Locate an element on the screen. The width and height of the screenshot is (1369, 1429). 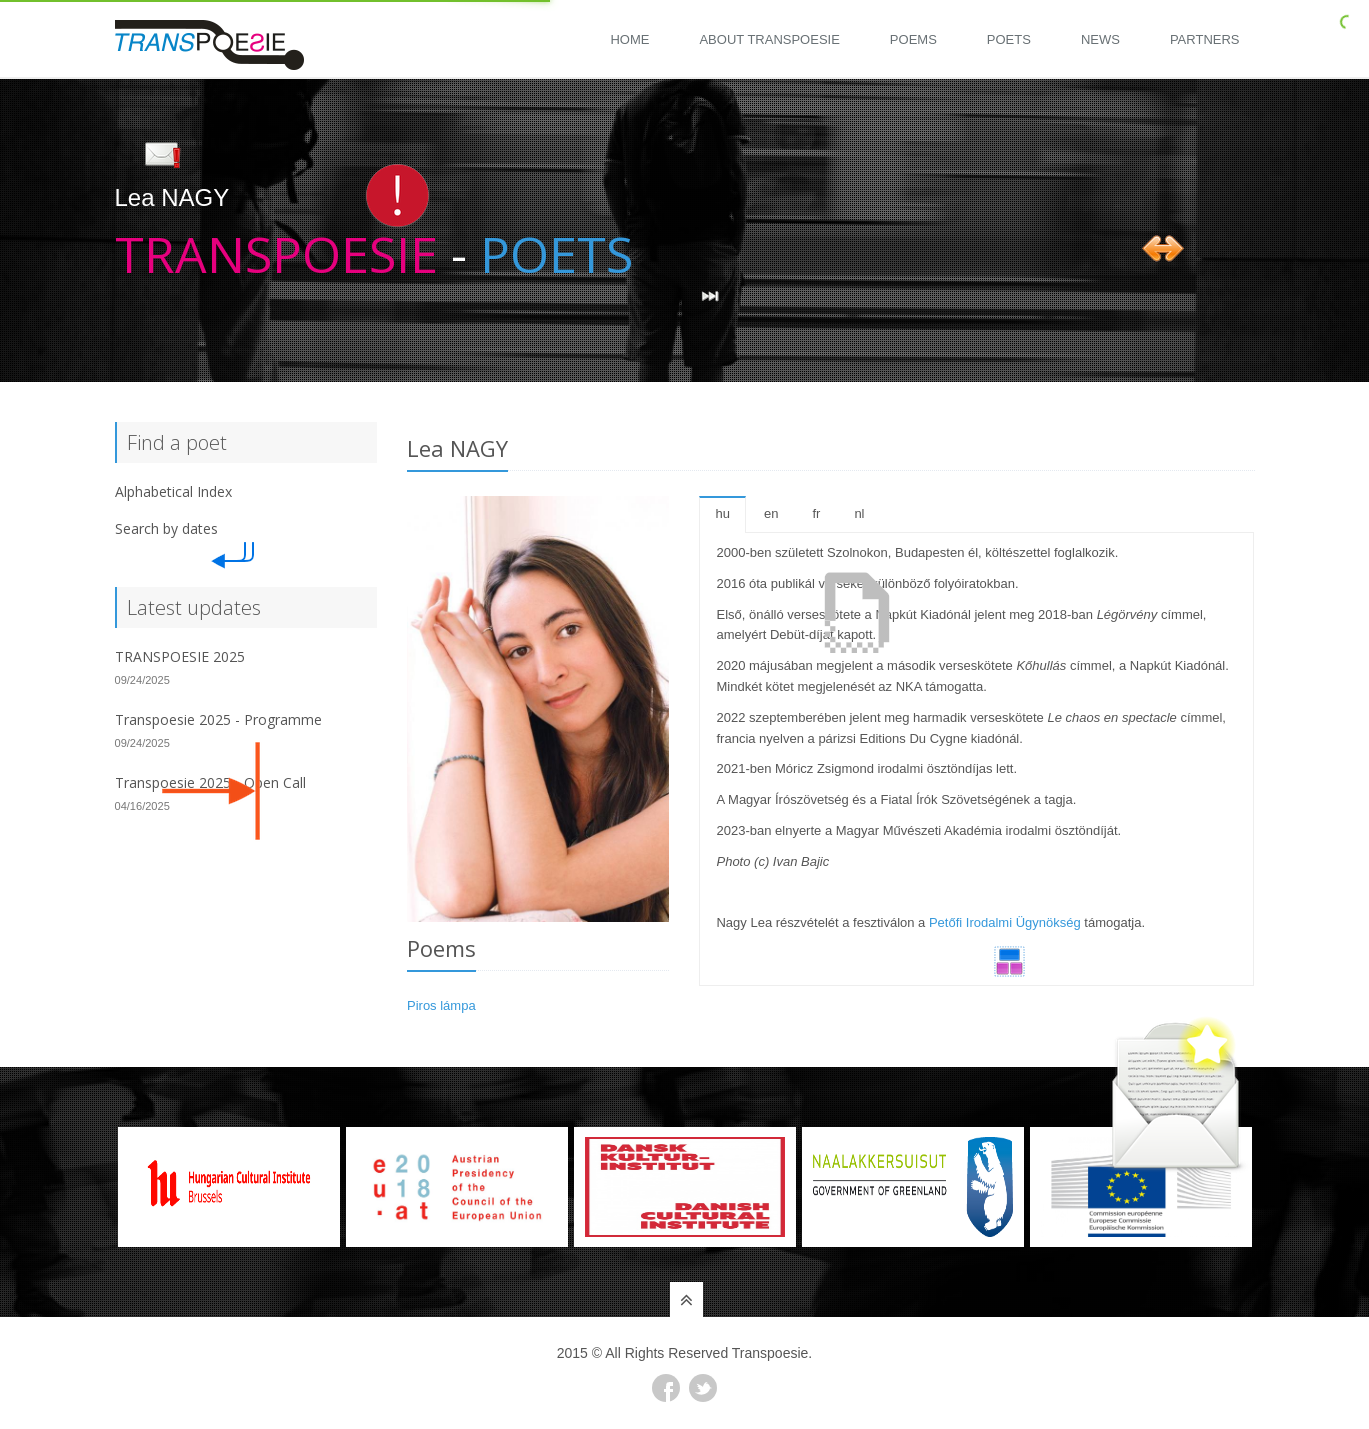
skip to the next track or media item is located at coordinates (710, 296).